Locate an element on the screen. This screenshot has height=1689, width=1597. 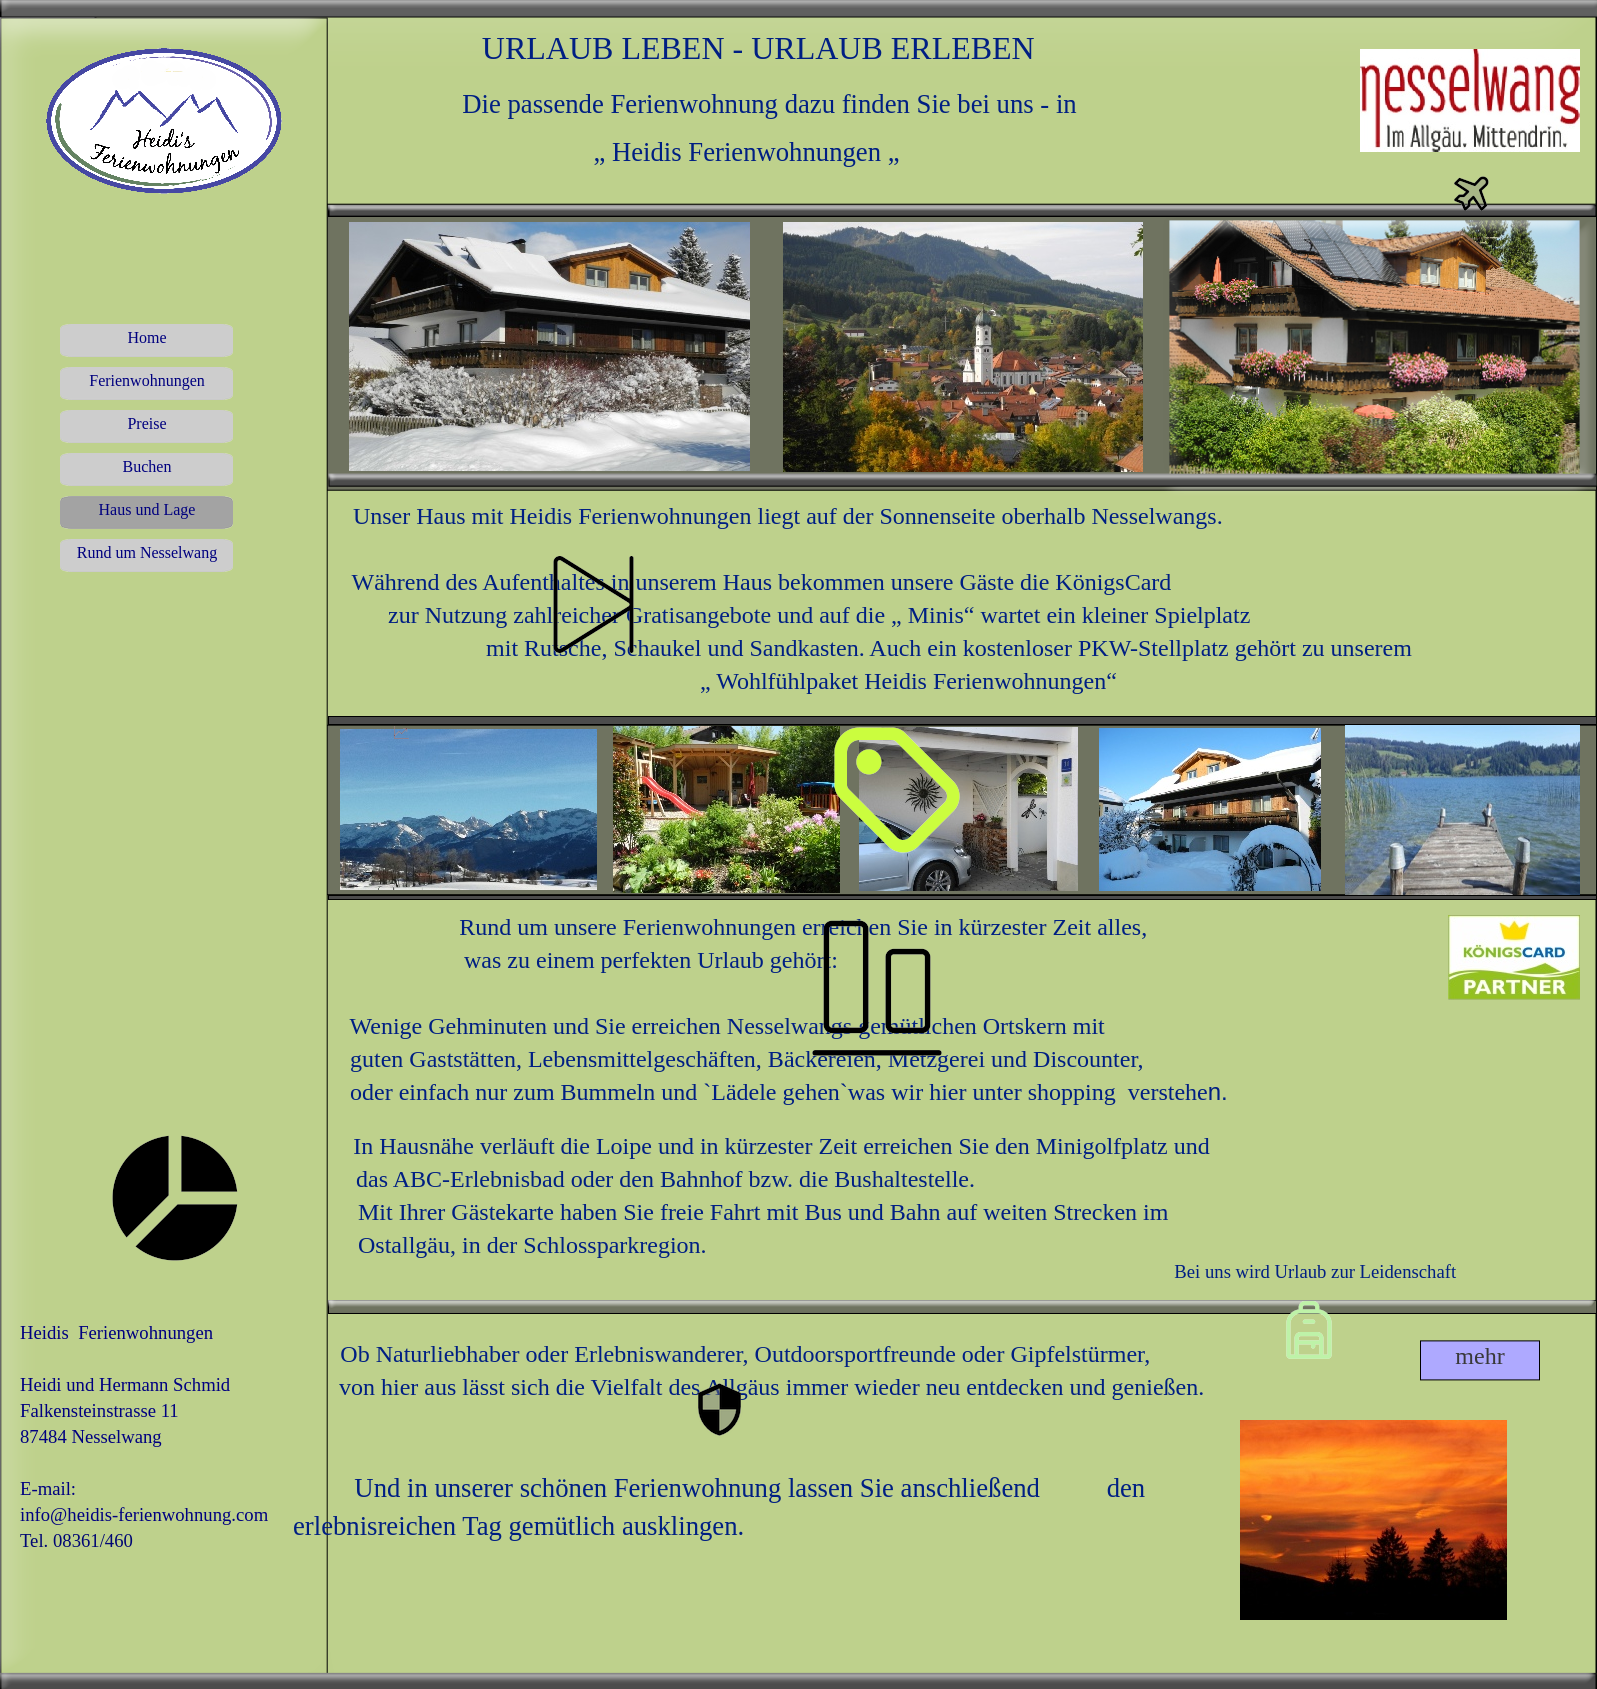
add or manage tags is located at coordinates (897, 790).